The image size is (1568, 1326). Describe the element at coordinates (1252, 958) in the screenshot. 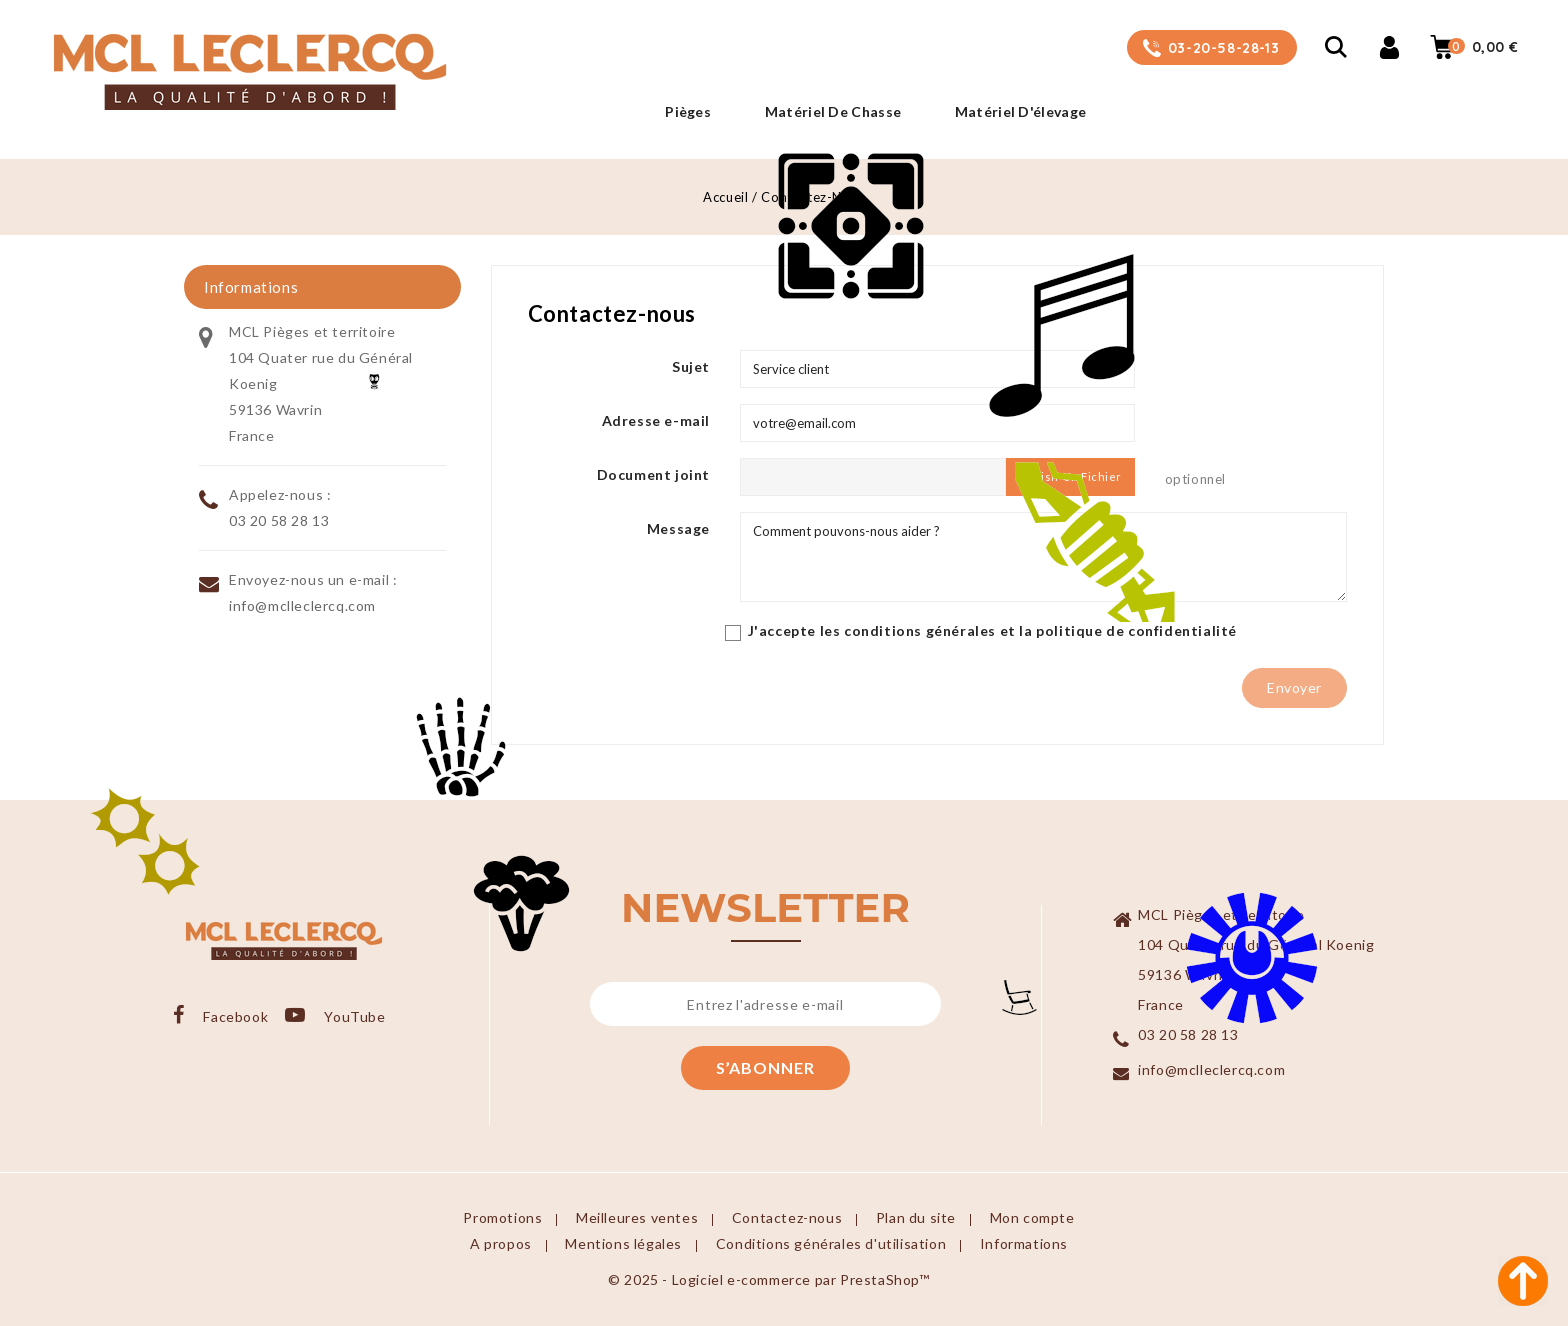

I see `abstract sun or radiant energy symbol` at that location.